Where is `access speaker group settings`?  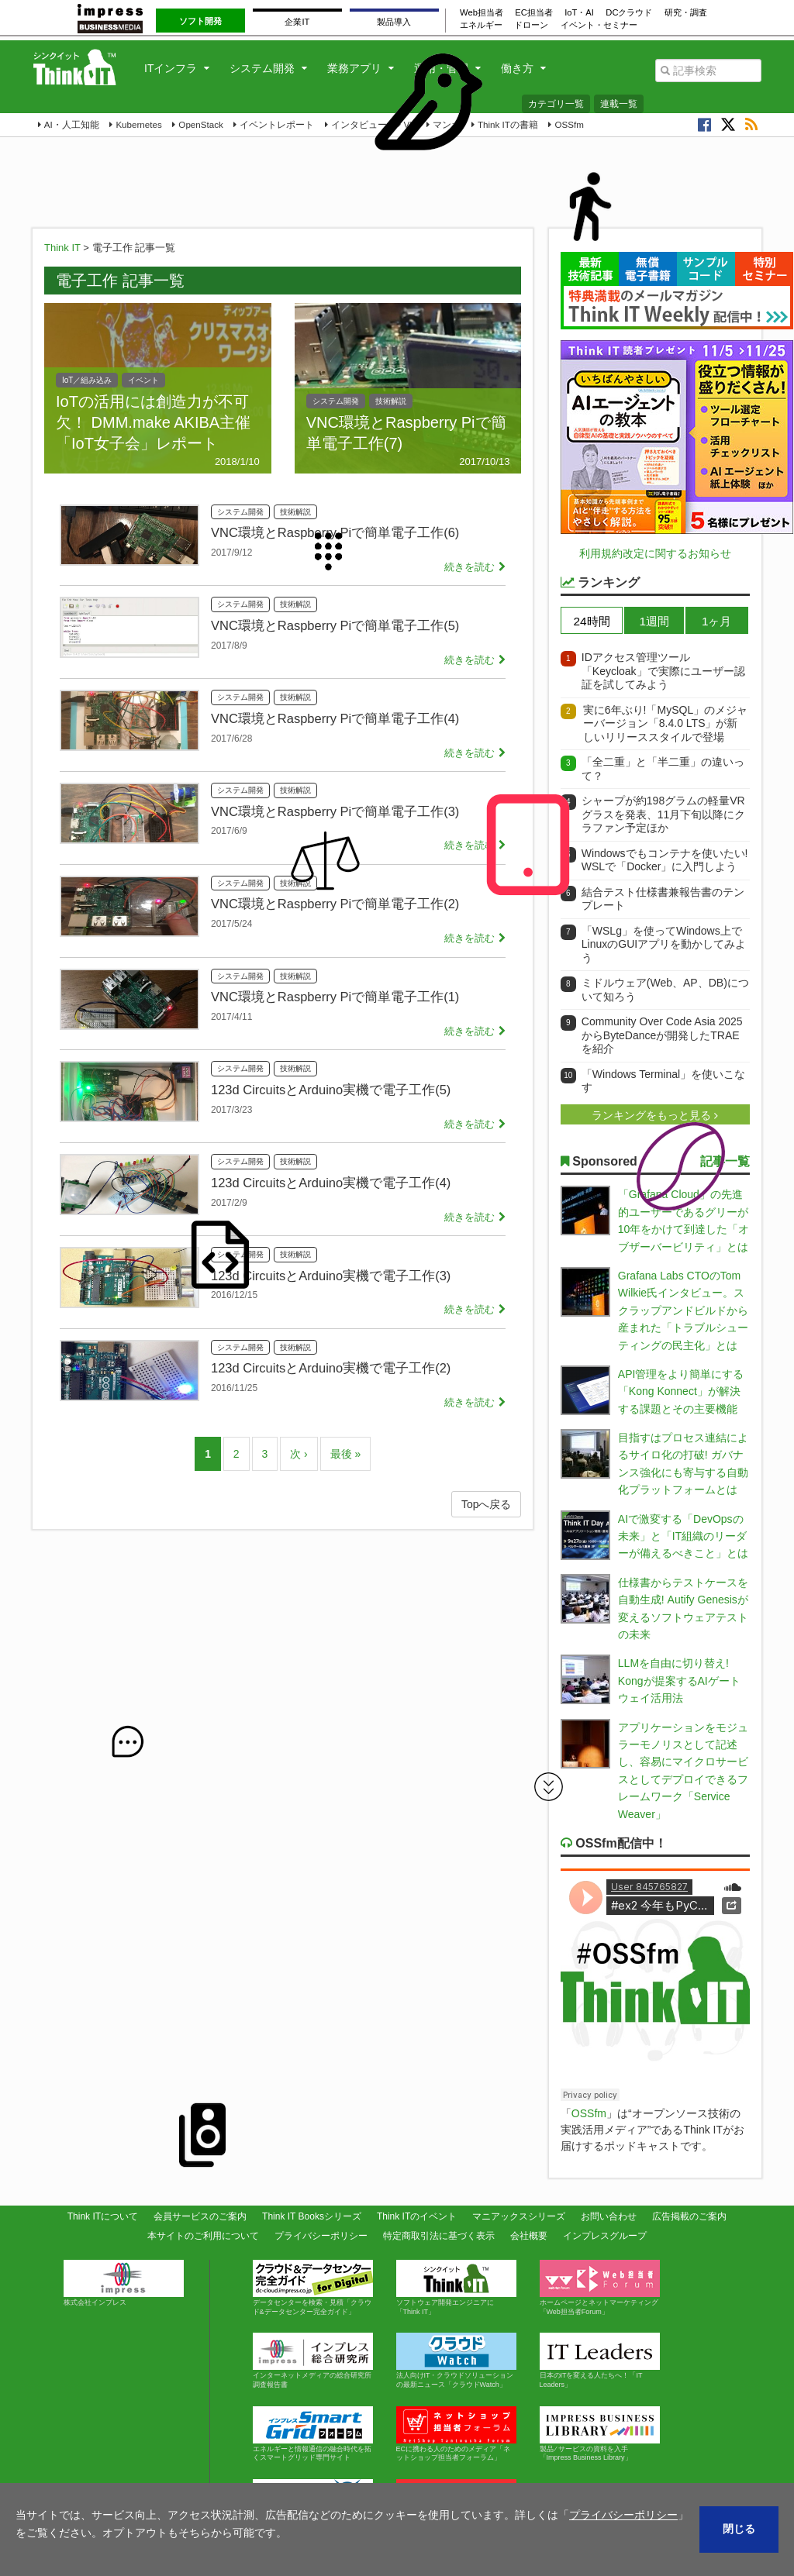 access speaker group settings is located at coordinates (202, 2135).